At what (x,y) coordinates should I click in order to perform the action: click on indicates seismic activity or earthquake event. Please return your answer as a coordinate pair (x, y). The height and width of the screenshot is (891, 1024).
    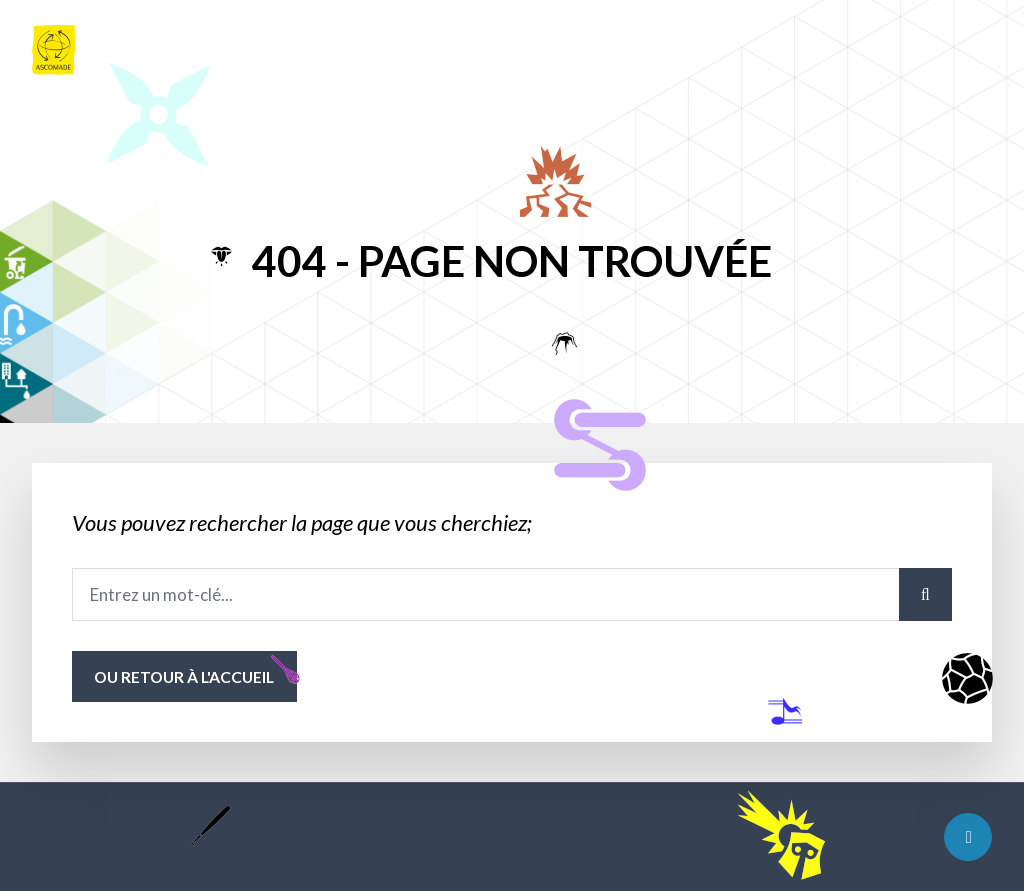
    Looking at the image, I should click on (555, 181).